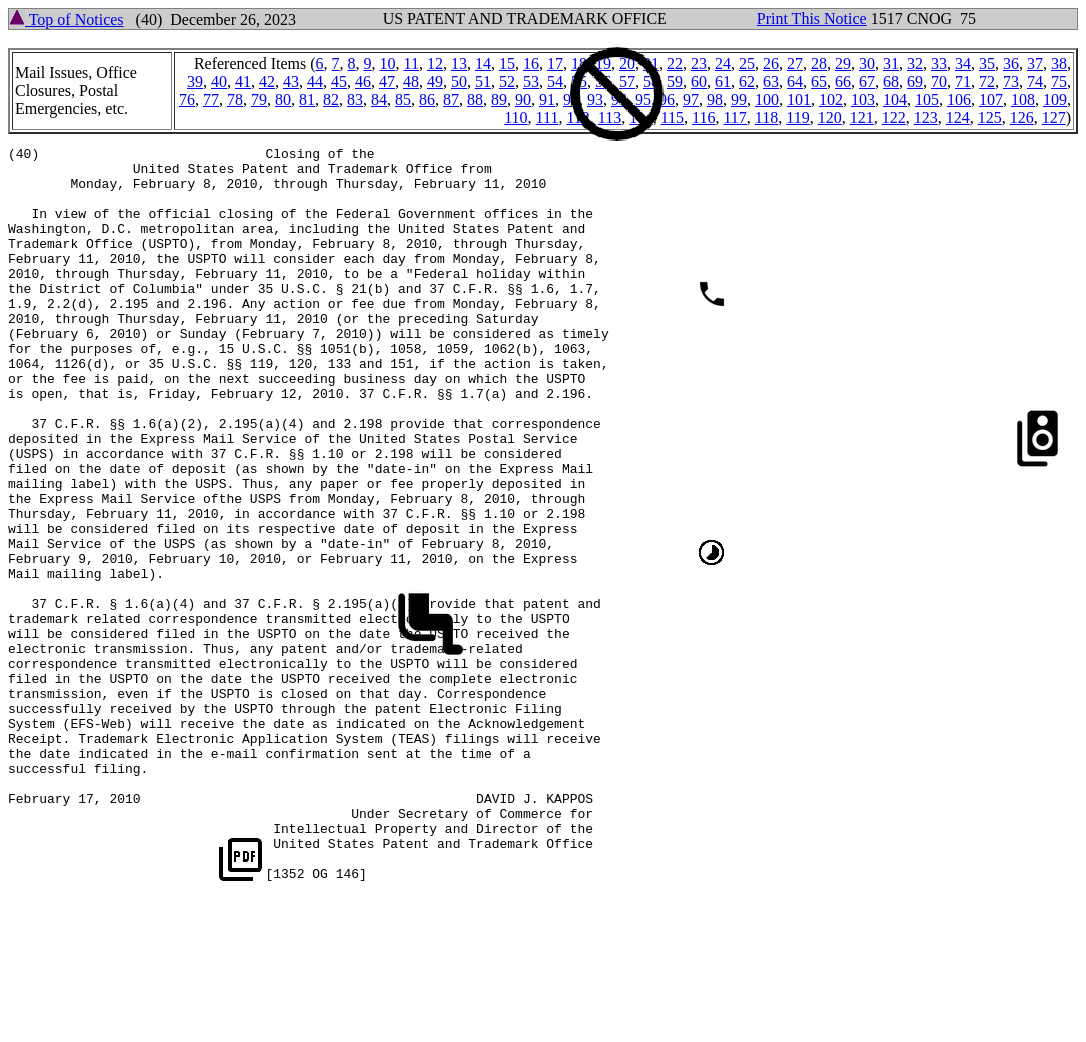  Describe the element at coordinates (711, 552) in the screenshot. I see `access timelapse camera mode` at that location.